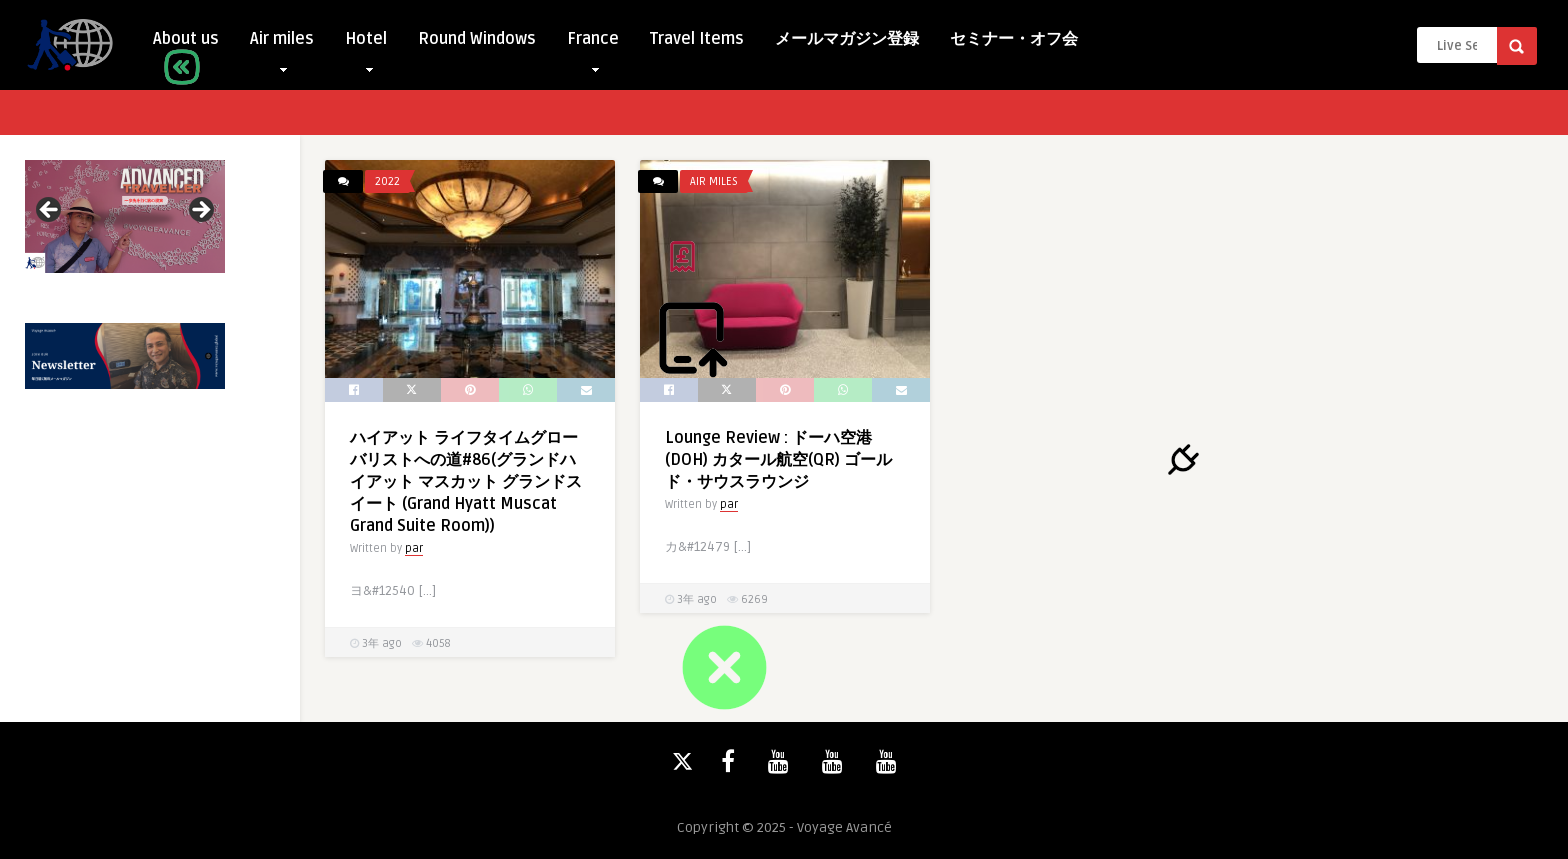  I want to click on upload content to tablet device, so click(688, 338).